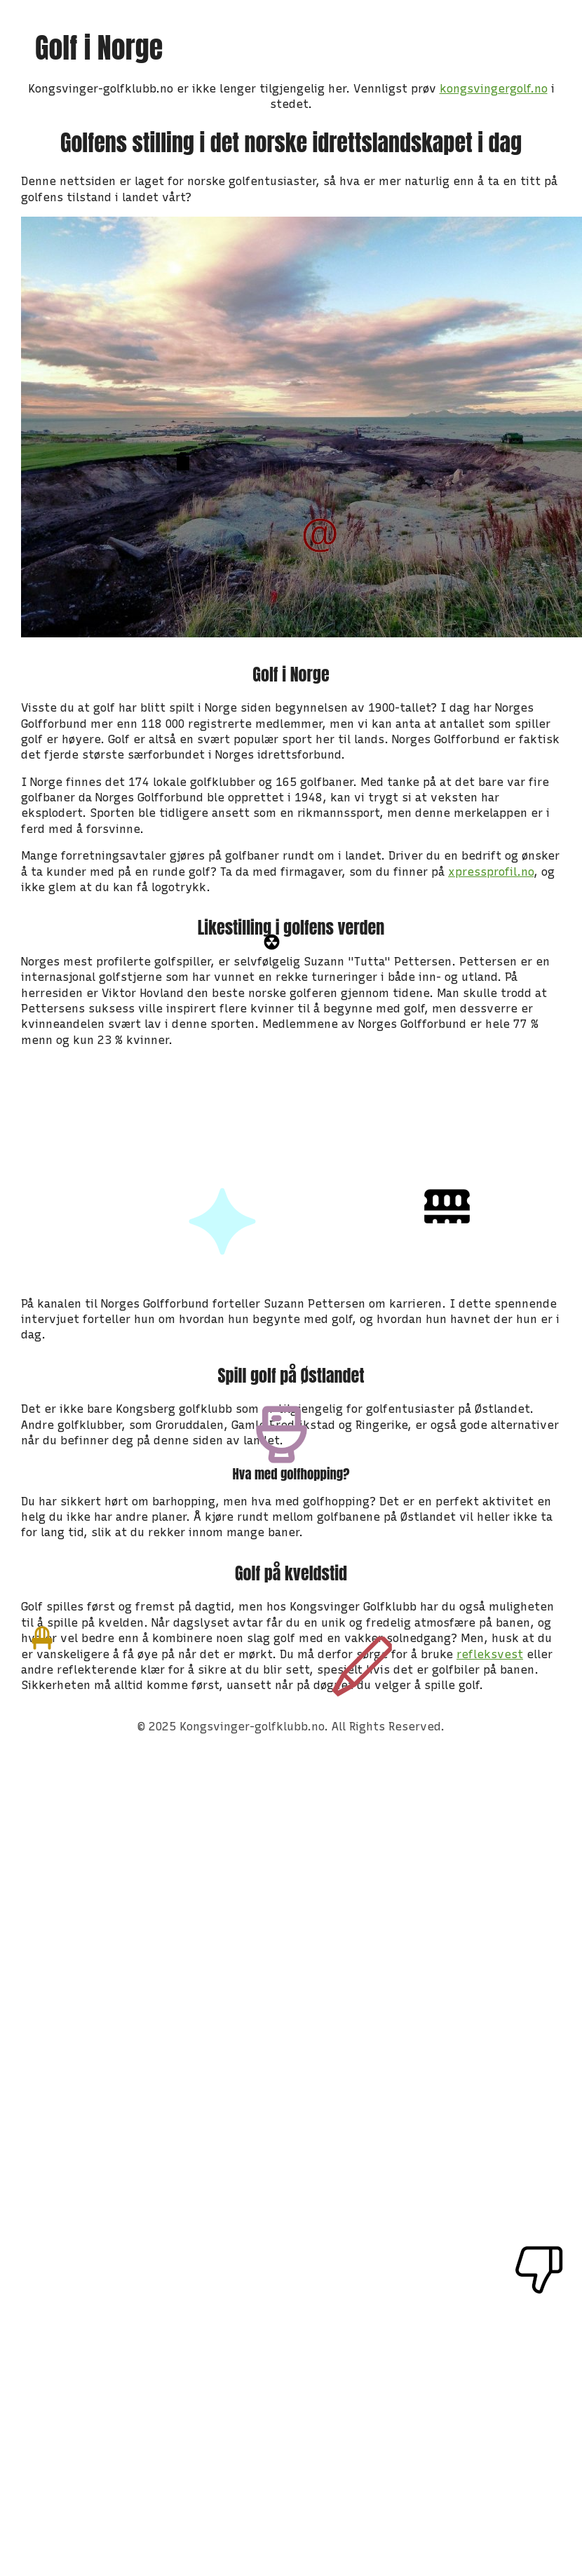  I want to click on fallout shelter location indicator, so click(271, 942).